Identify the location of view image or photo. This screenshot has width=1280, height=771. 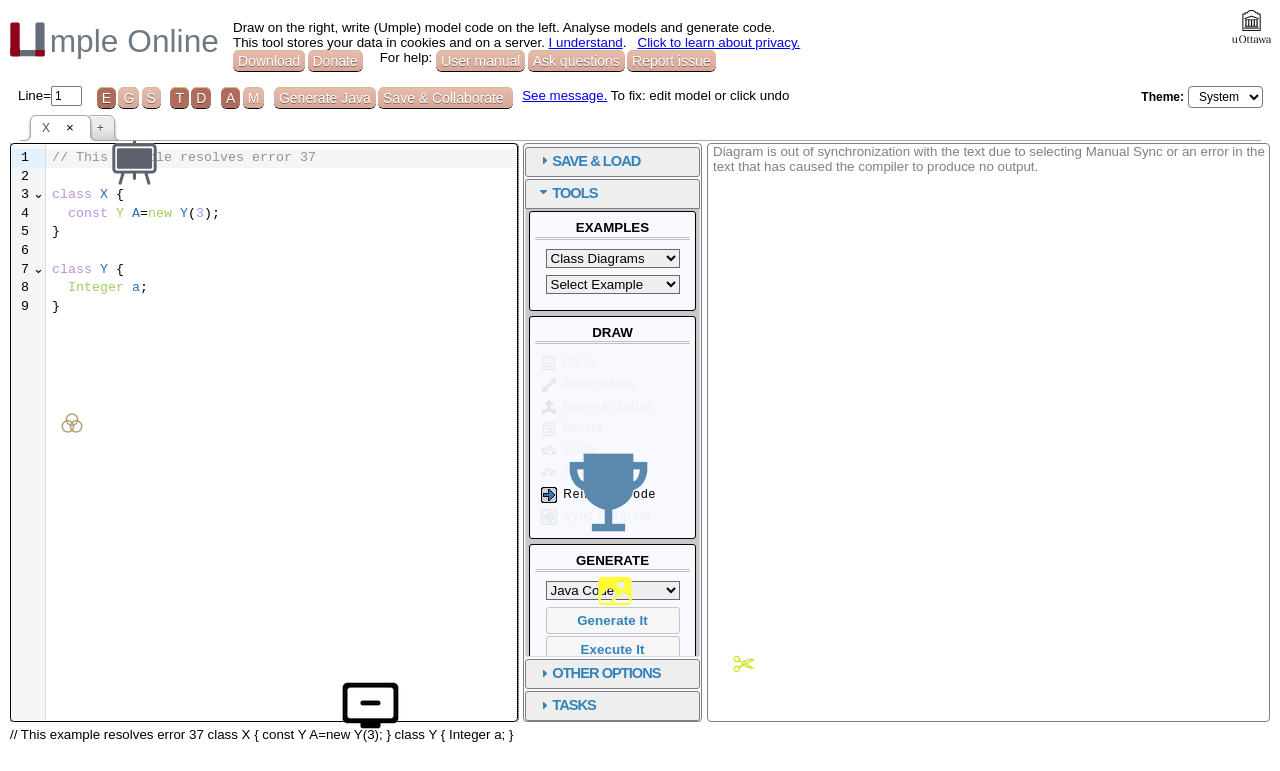
(615, 591).